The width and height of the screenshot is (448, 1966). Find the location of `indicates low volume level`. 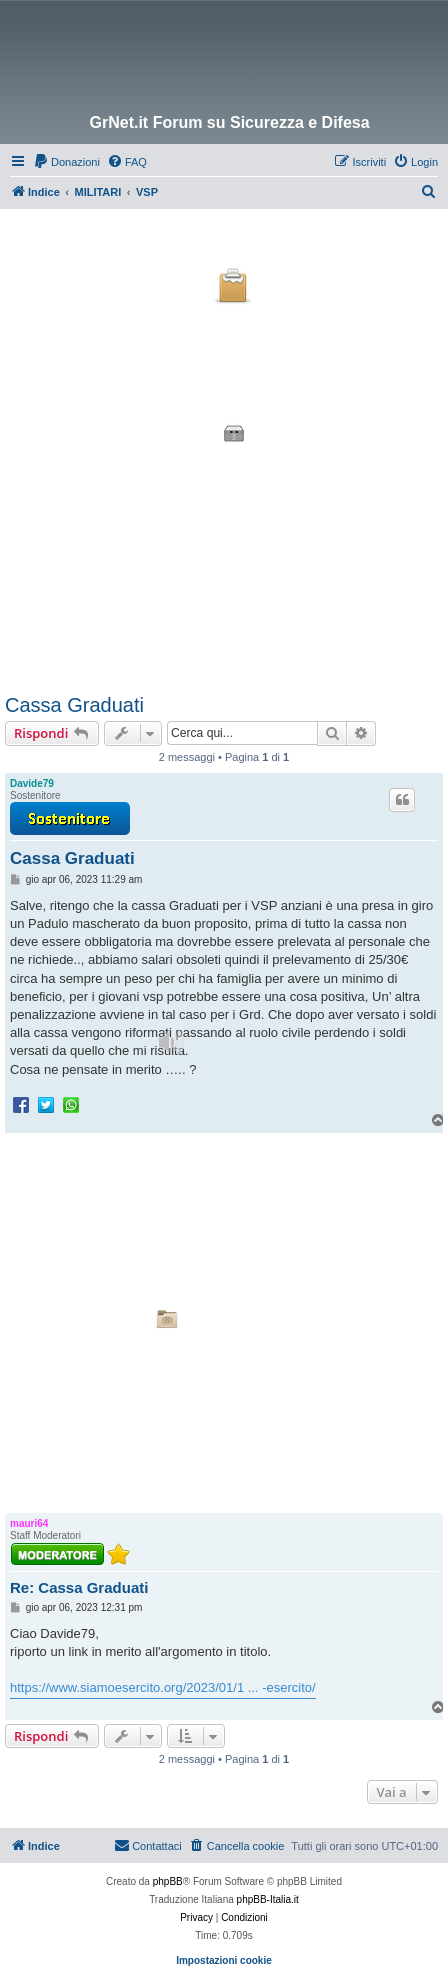

indicates low volume level is located at coordinates (172, 1042).